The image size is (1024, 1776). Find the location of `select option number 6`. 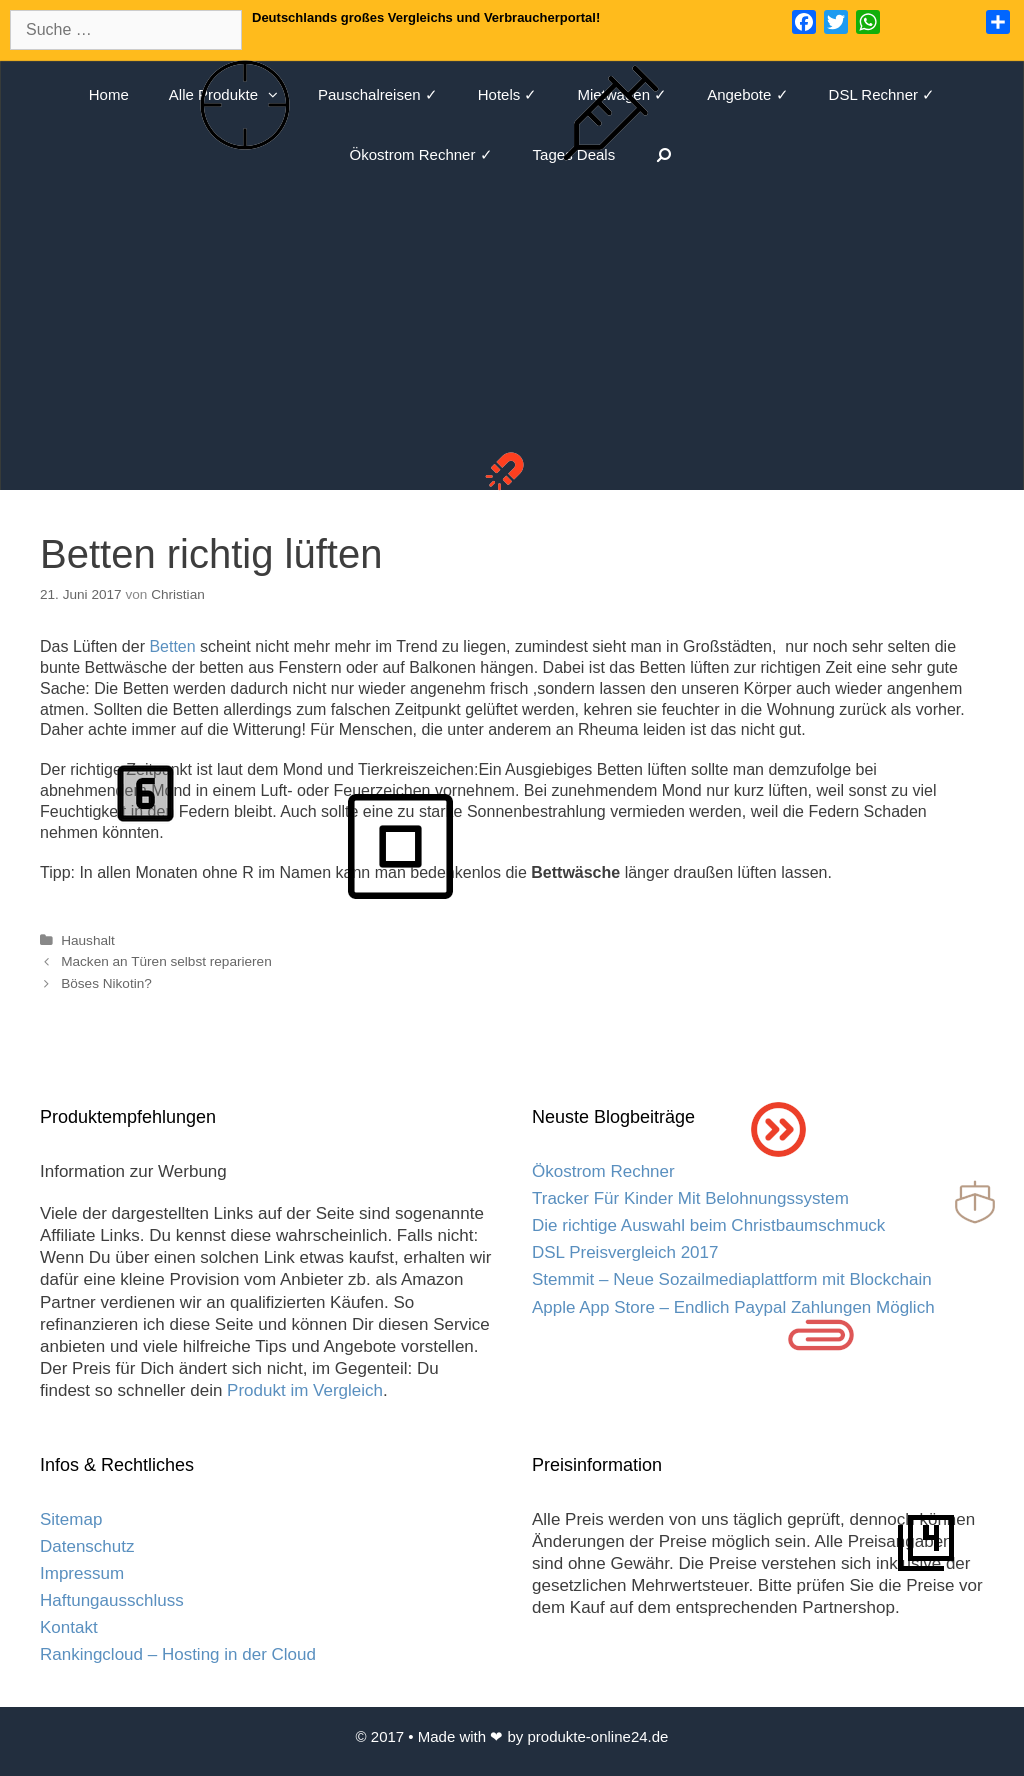

select option number 6 is located at coordinates (145, 793).